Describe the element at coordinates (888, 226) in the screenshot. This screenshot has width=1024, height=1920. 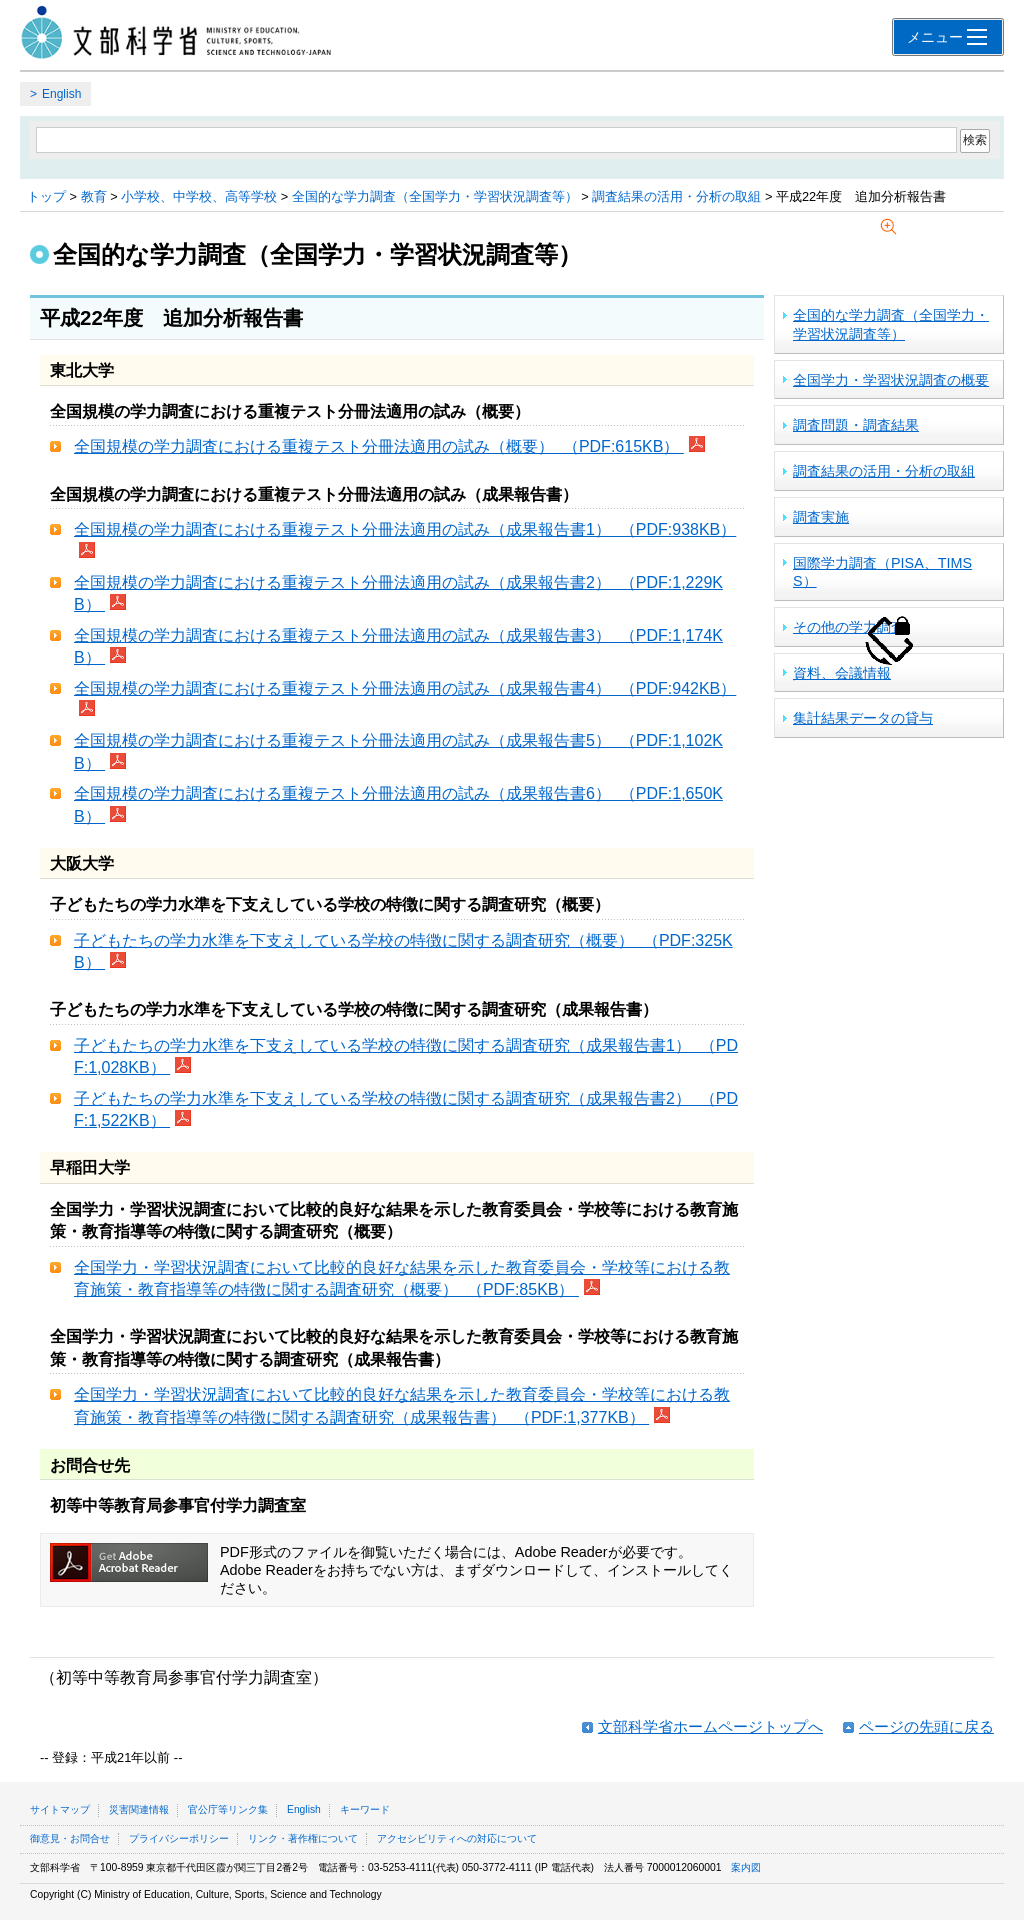
I see `zoom in on content` at that location.